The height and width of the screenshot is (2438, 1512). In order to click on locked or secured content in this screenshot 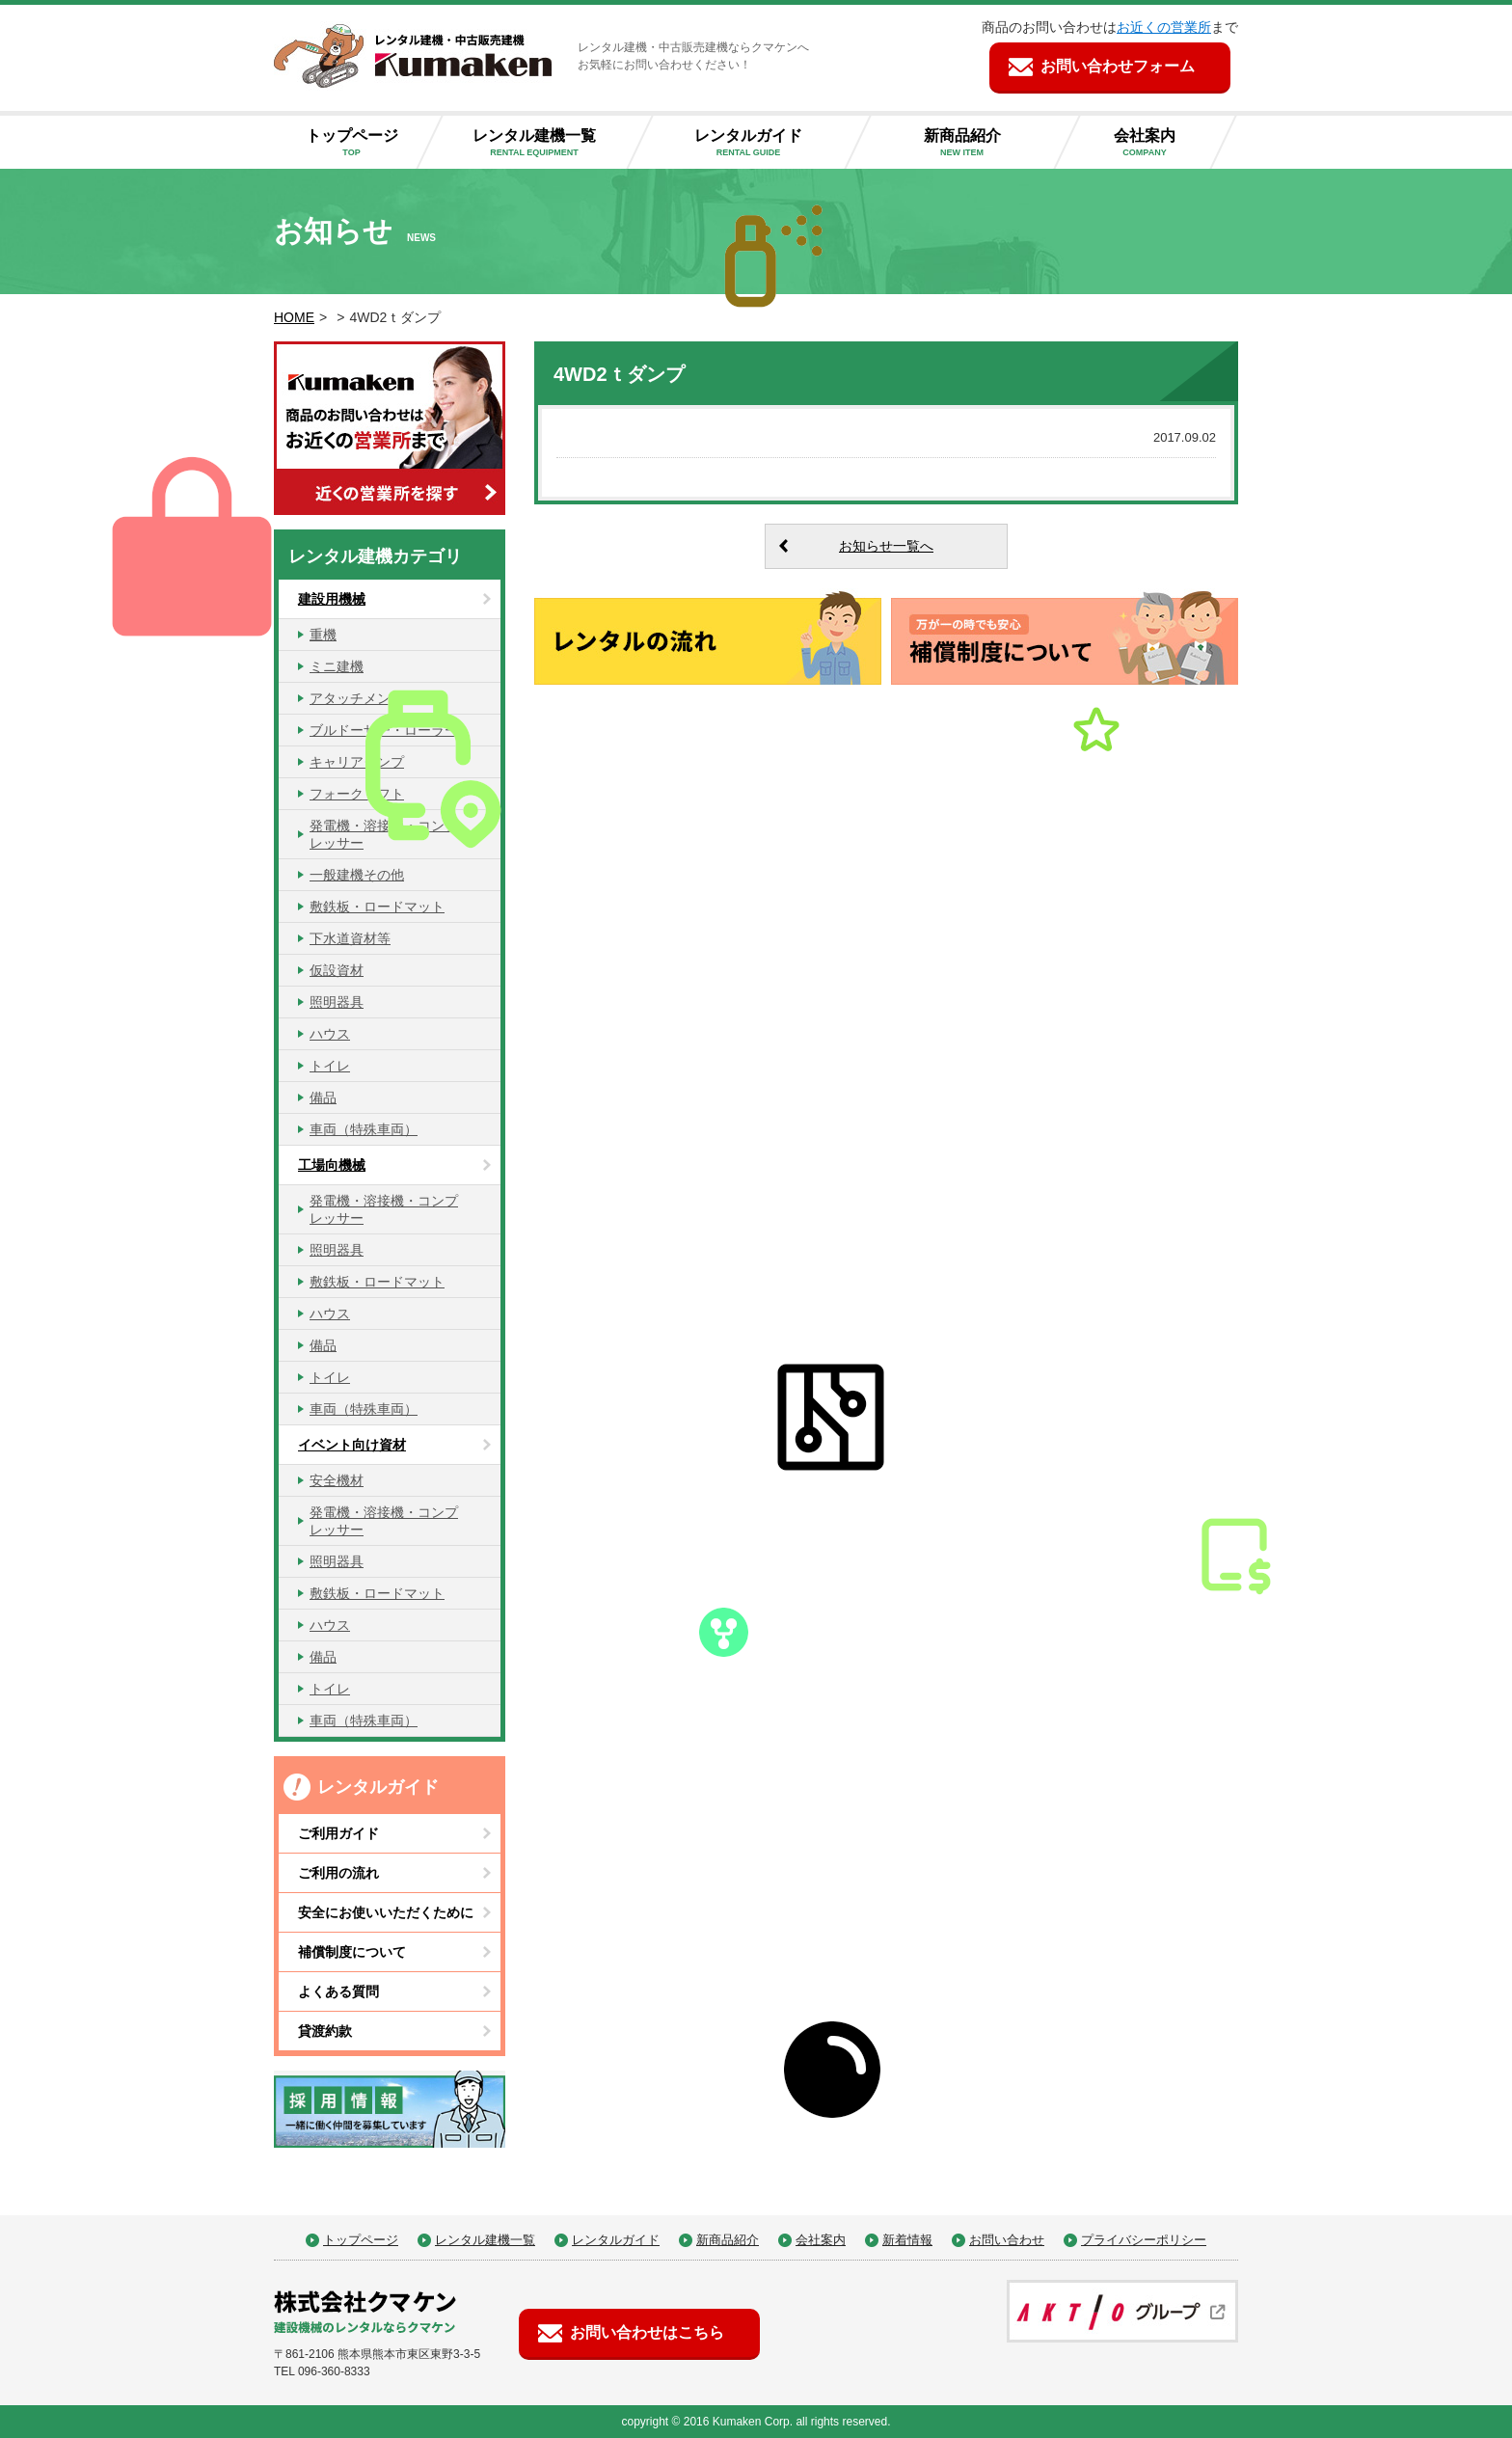, I will do `click(192, 556)`.